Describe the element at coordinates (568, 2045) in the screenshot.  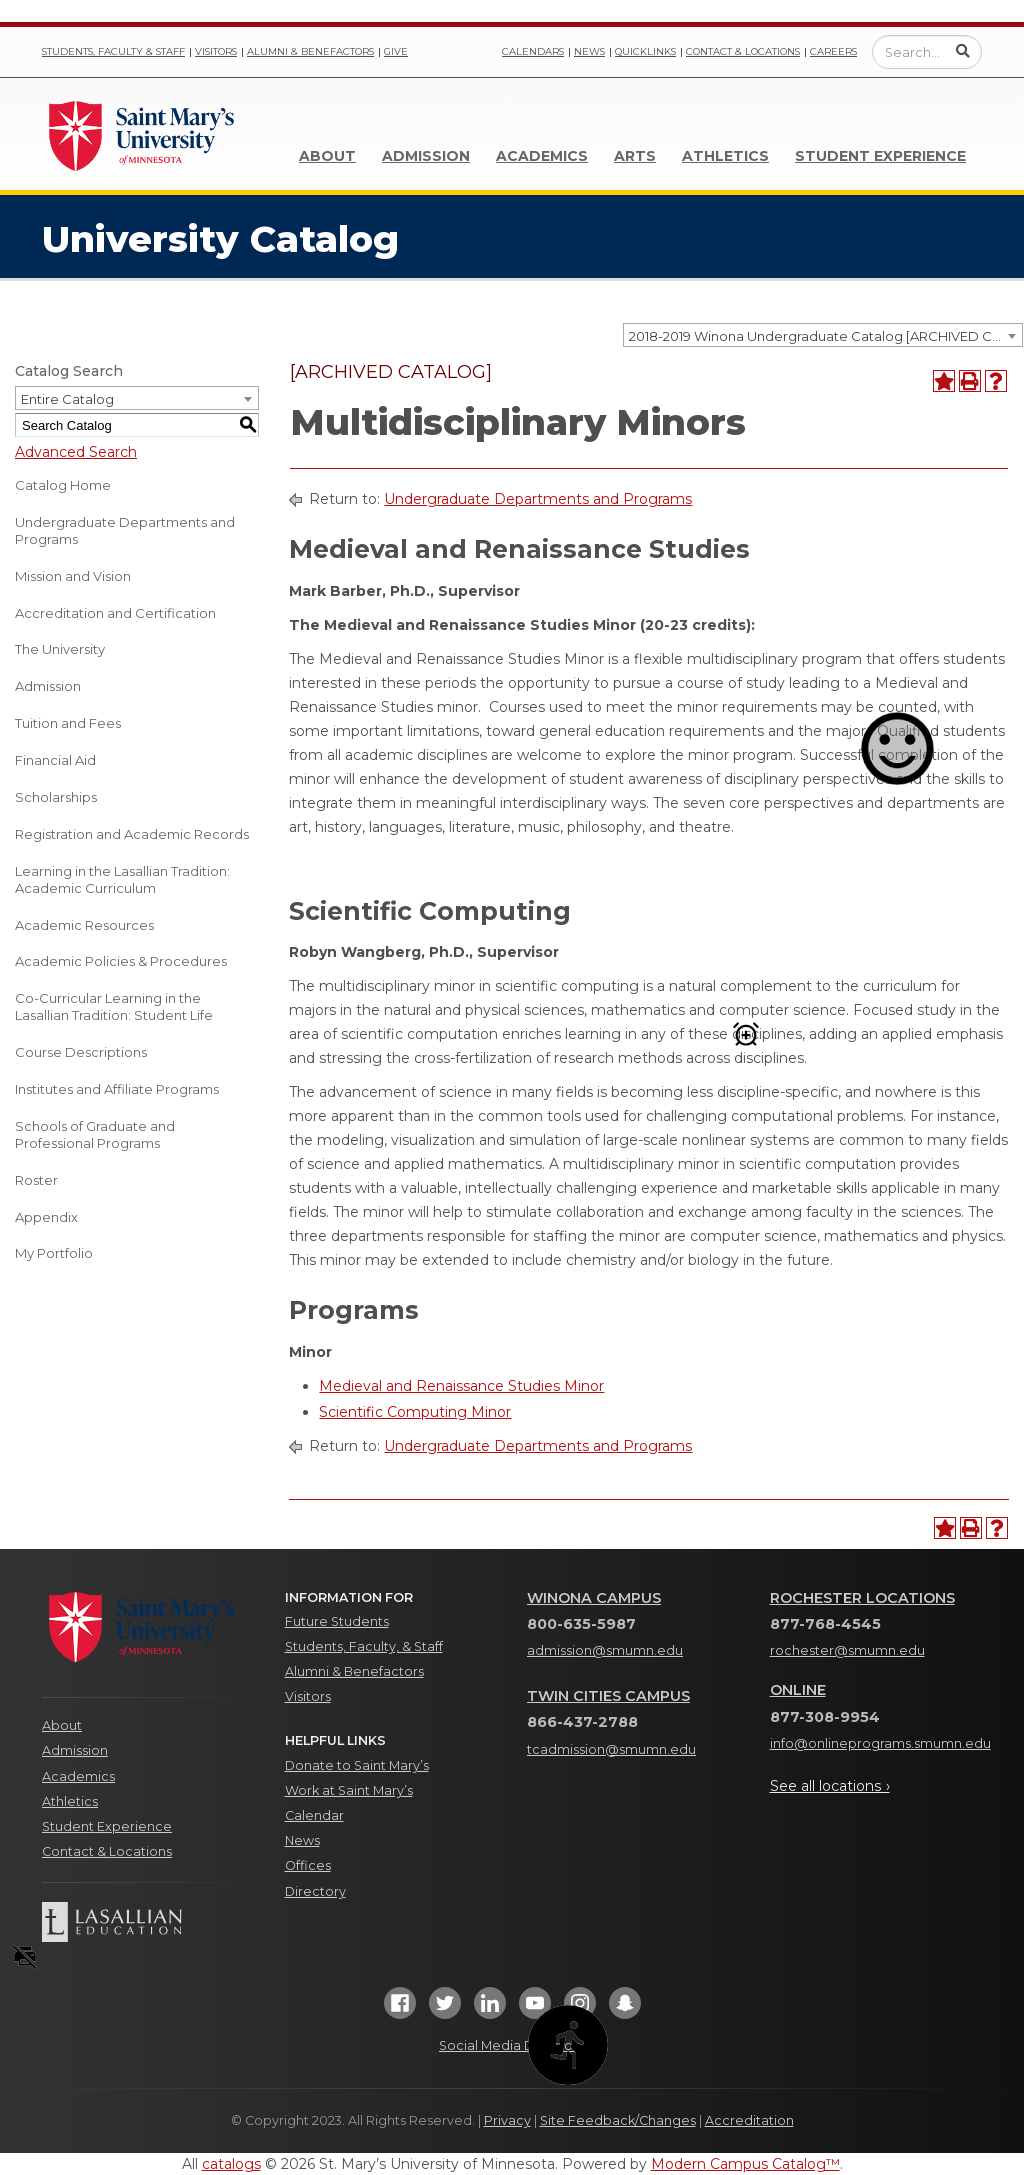
I see `start running or jogging activity` at that location.